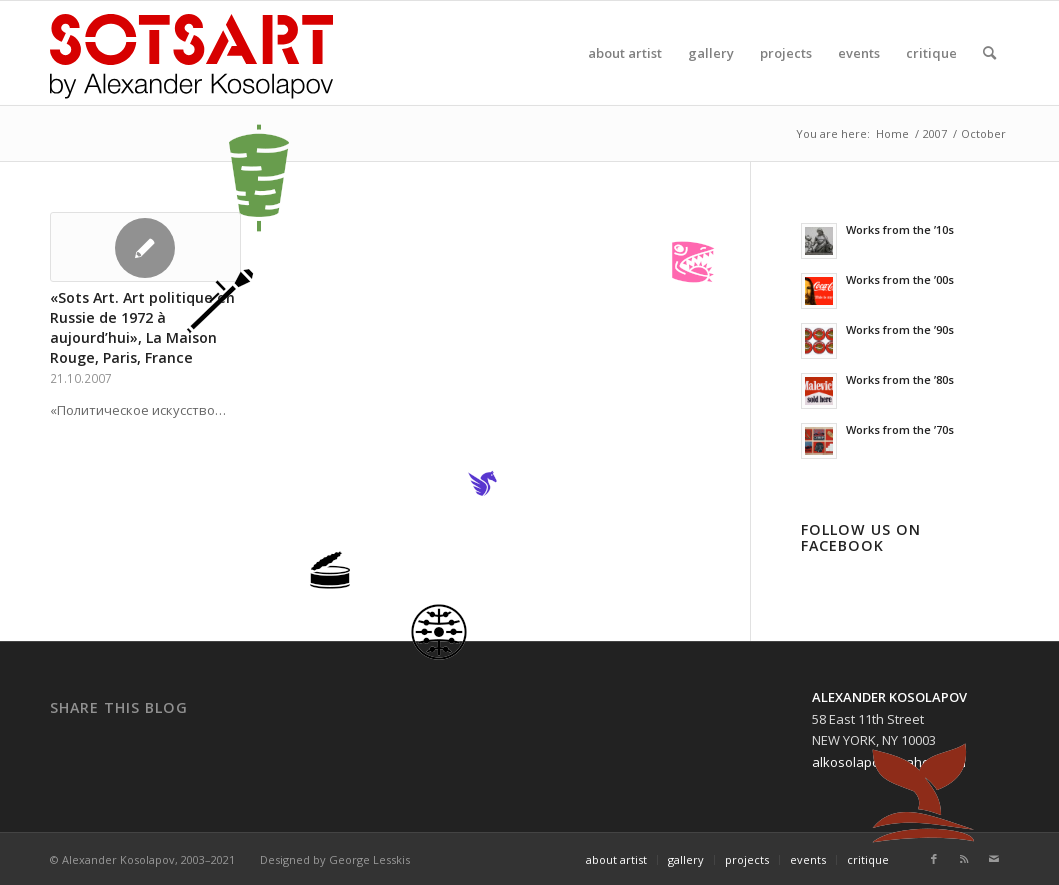  What do you see at coordinates (923, 791) in the screenshot?
I see `indicates marine or ocean-themed content` at bounding box center [923, 791].